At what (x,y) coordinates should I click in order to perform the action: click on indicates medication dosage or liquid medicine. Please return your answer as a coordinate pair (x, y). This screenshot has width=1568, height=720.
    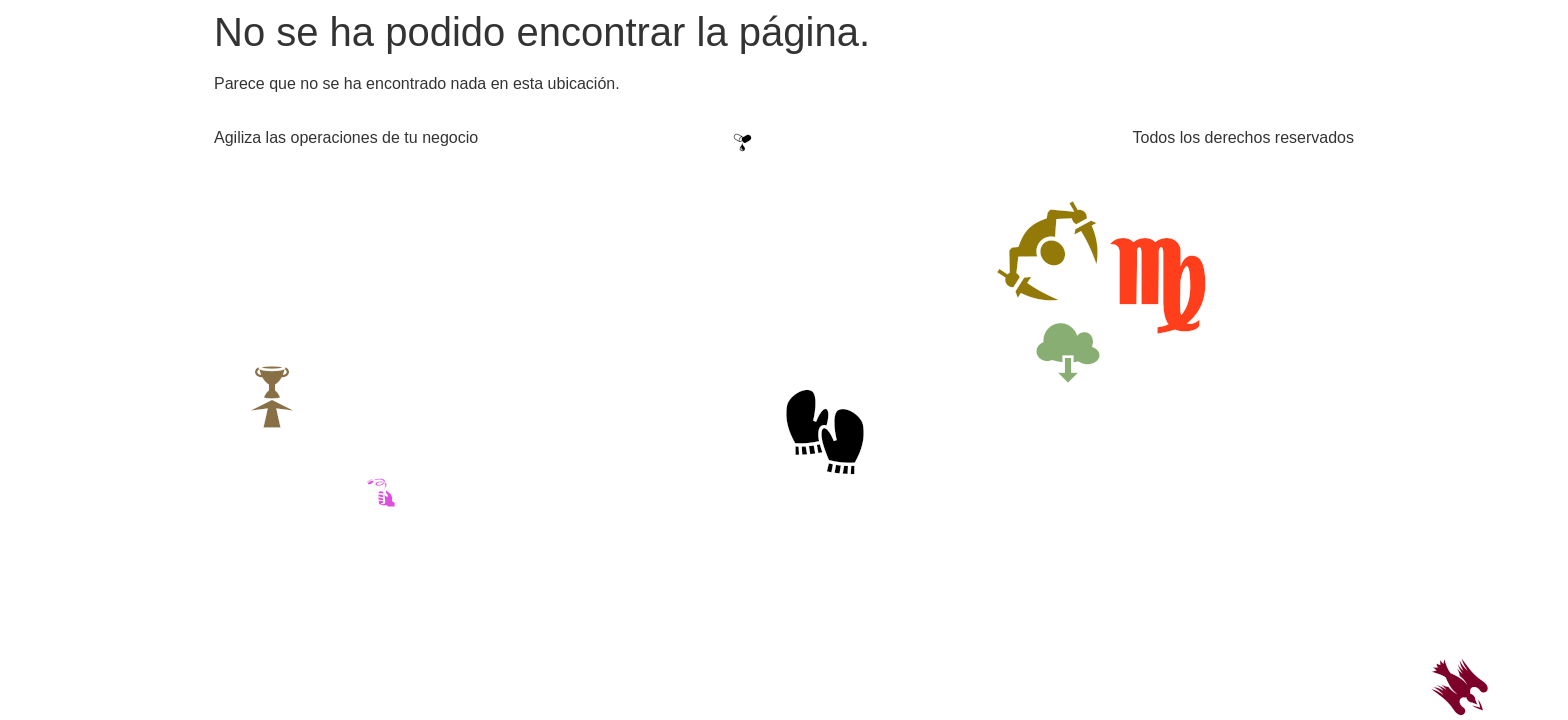
    Looking at the image, I should click on (742, 142).